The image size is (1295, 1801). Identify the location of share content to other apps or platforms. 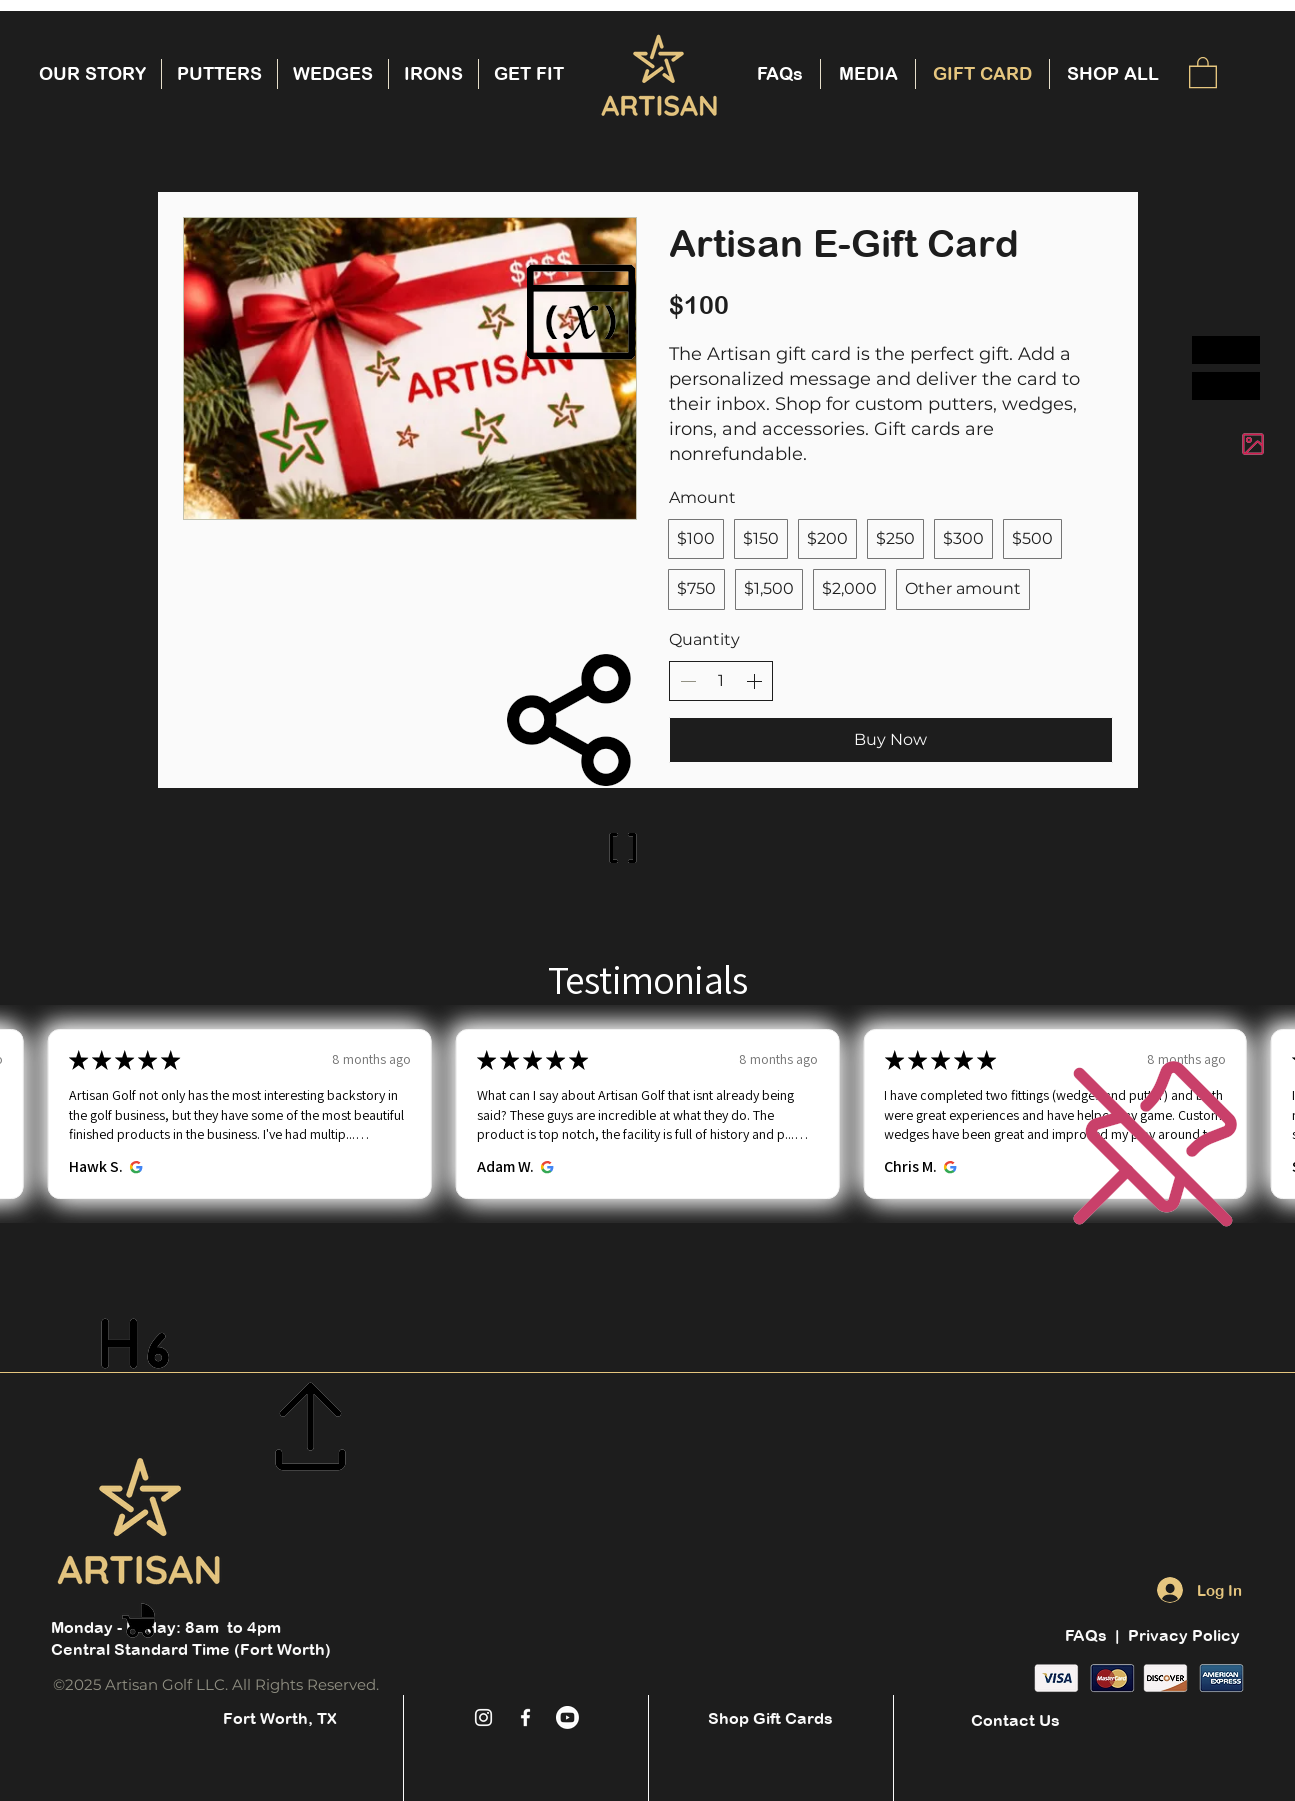
(573, 720).